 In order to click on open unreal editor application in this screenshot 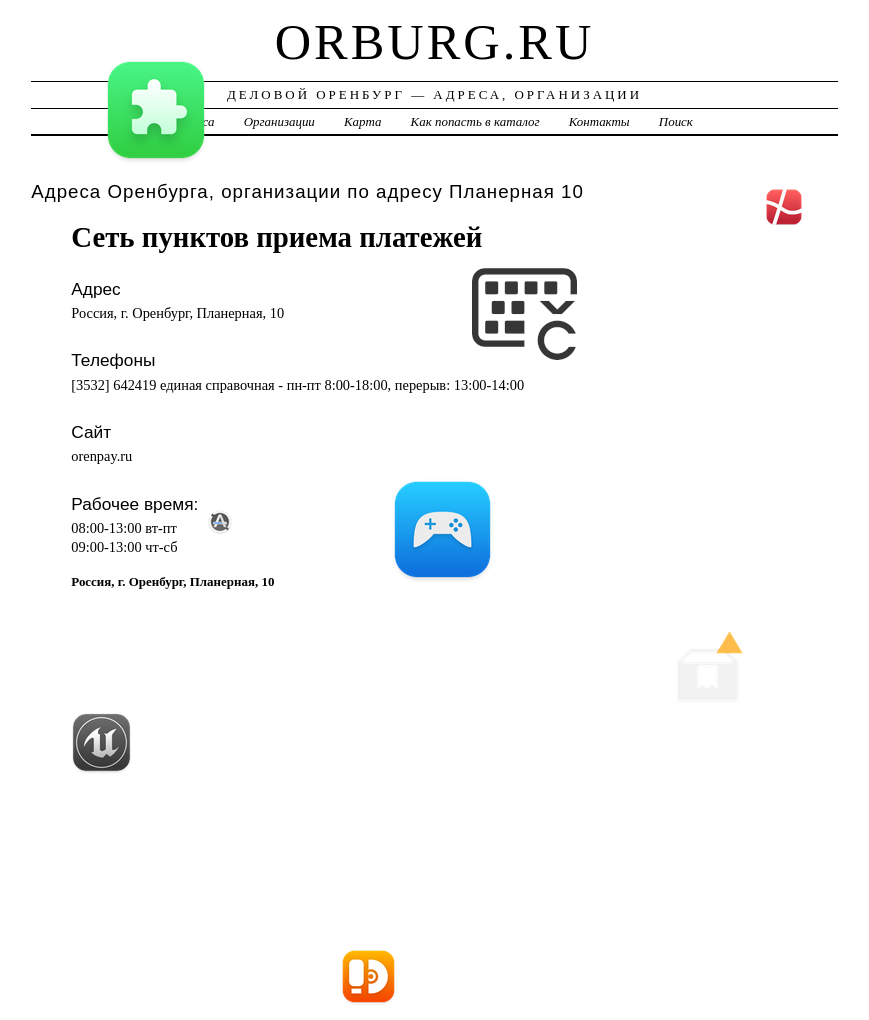, I will do `click(101, 742)`.